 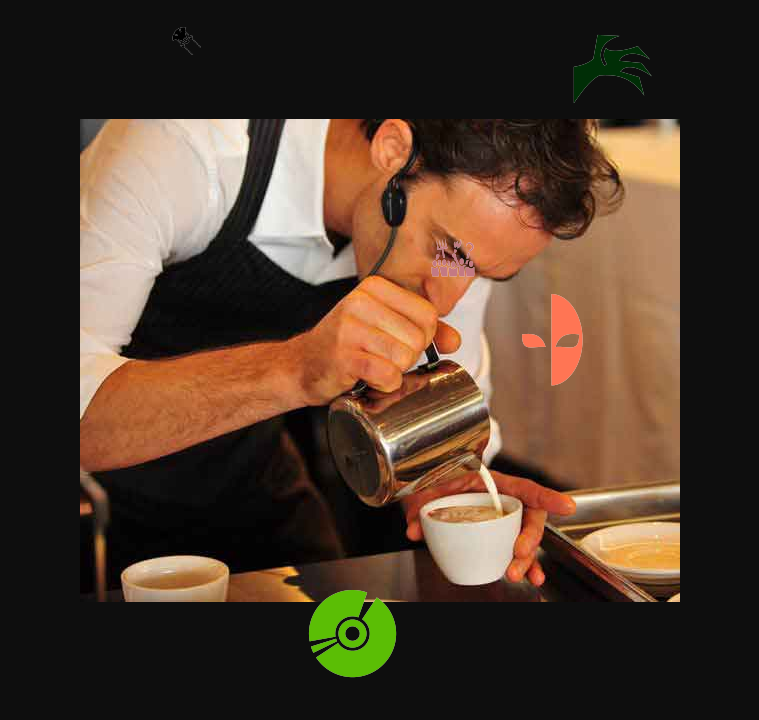 What do you see at coordinates (612, 69) in the screenshot?
I see `select evil or dark faction in game` at bounding box center [612, 69].